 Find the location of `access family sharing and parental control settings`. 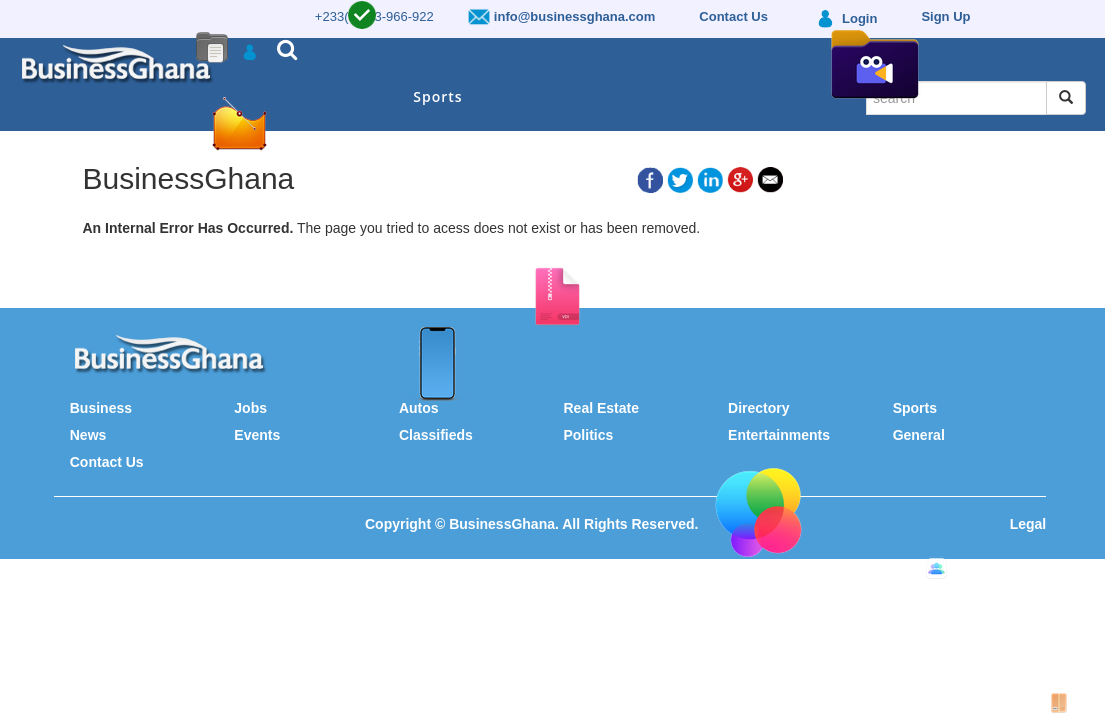

access family sharing and parental control settings is located at coordinates (936, 568).